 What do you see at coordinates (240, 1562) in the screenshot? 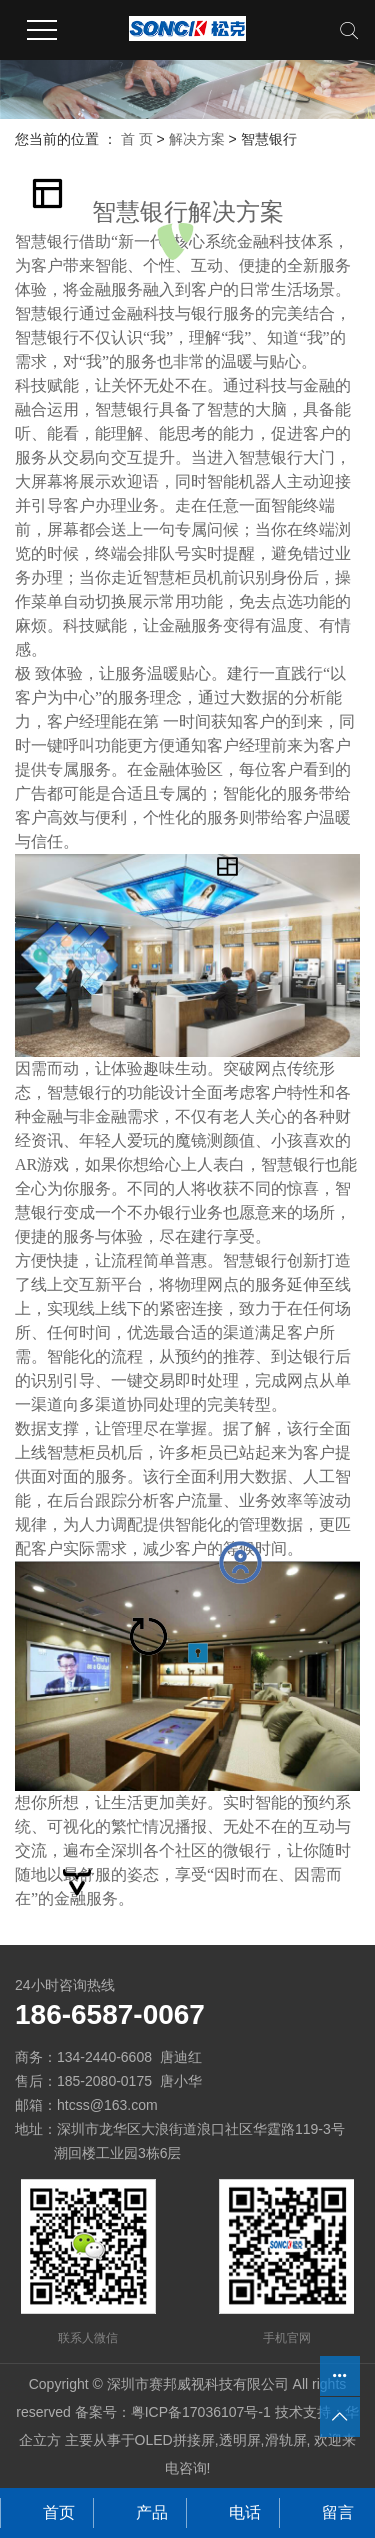
I see `access your account or profile` at bounding box center [240, 1562].